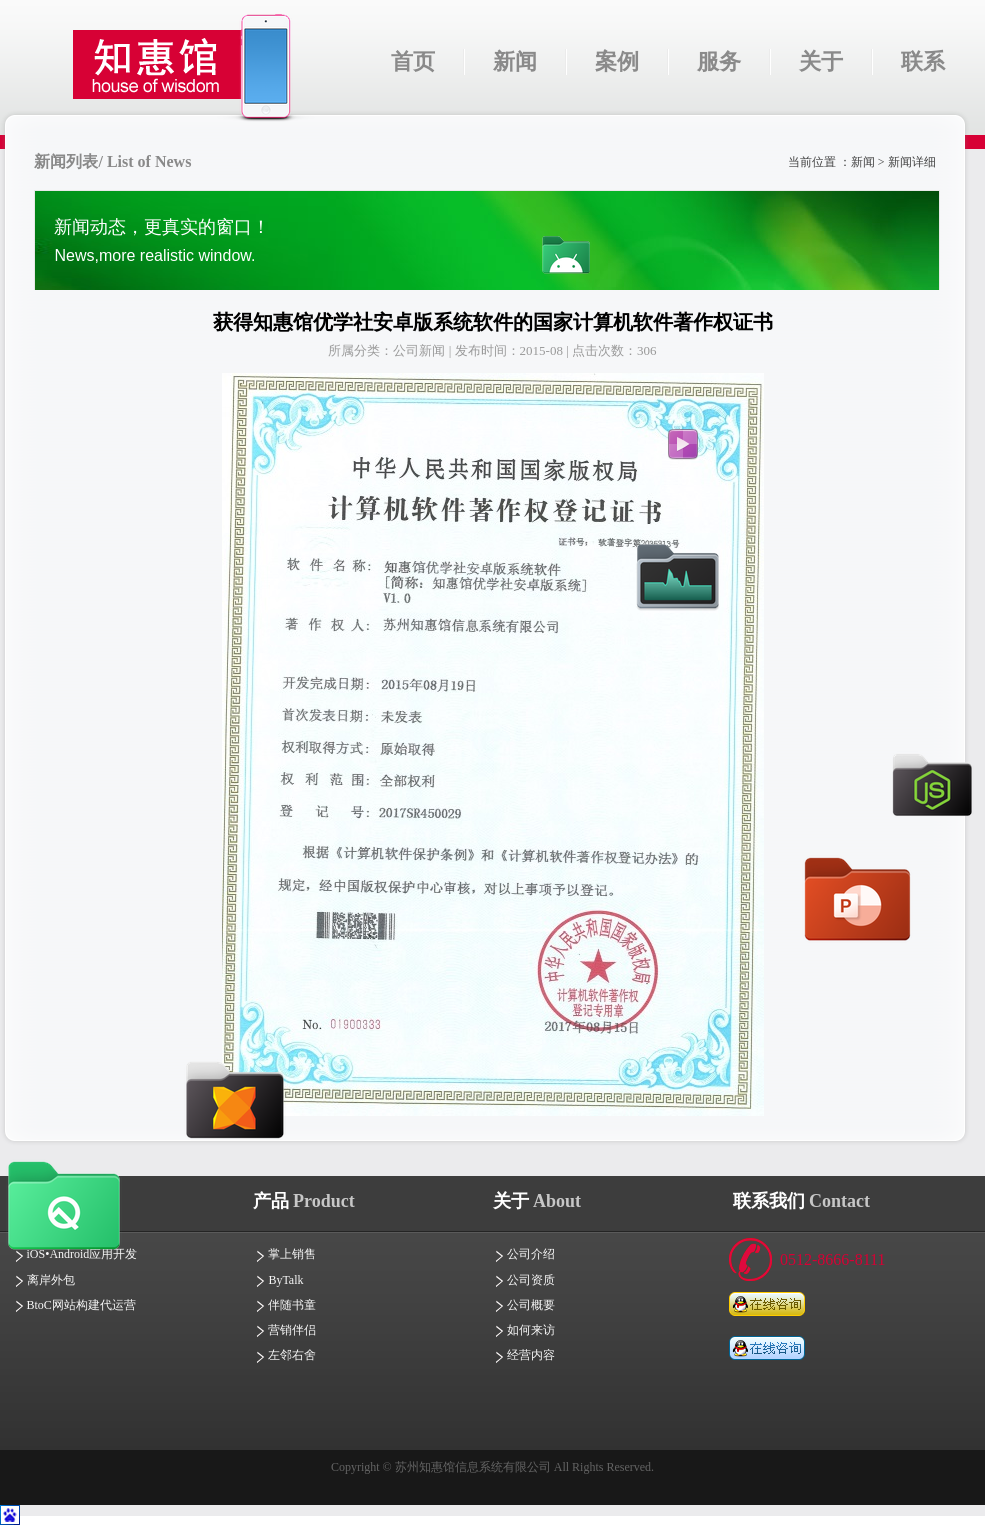 This screenshot has height=1528, width=985. What do you see at coordinates (63, 1208) in the screenshot?
I see `open android 10 system folder` at bounding box center [63, 1208].